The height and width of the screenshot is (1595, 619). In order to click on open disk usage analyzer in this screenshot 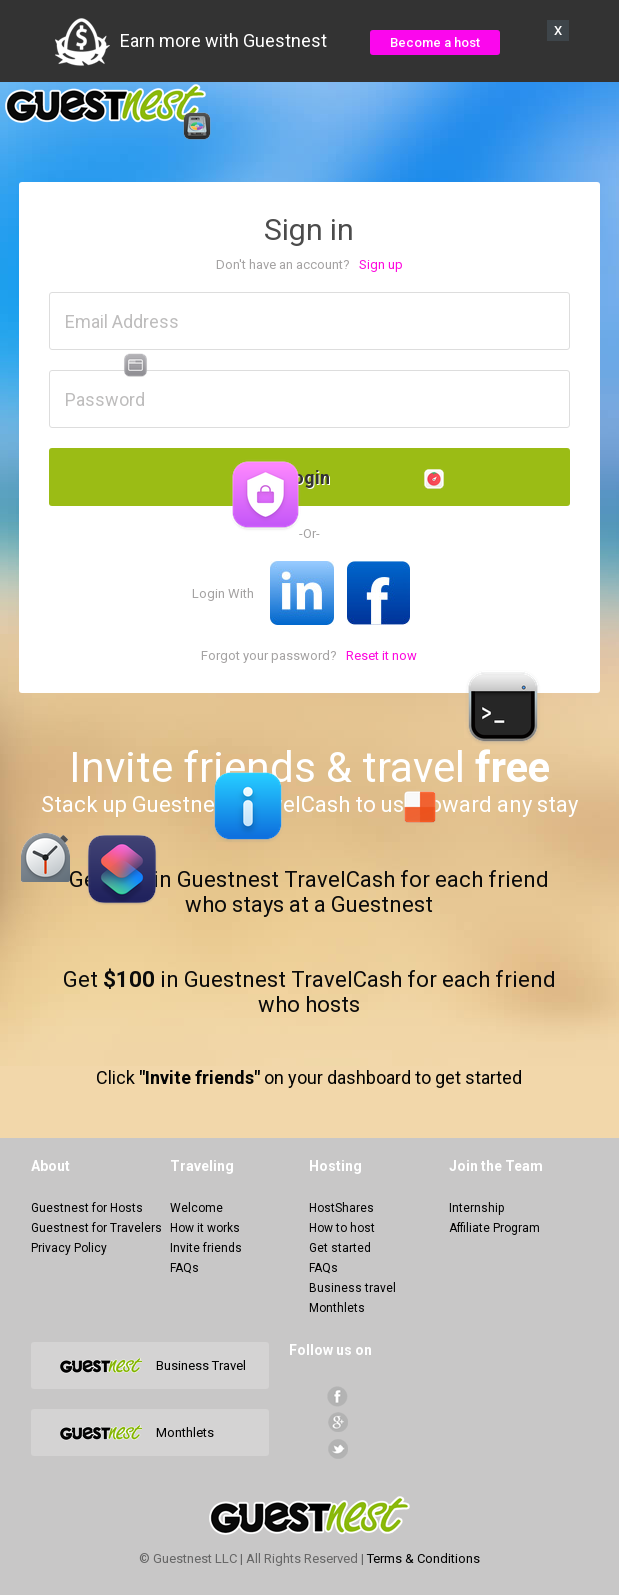, I will do `click(197, 126)`.